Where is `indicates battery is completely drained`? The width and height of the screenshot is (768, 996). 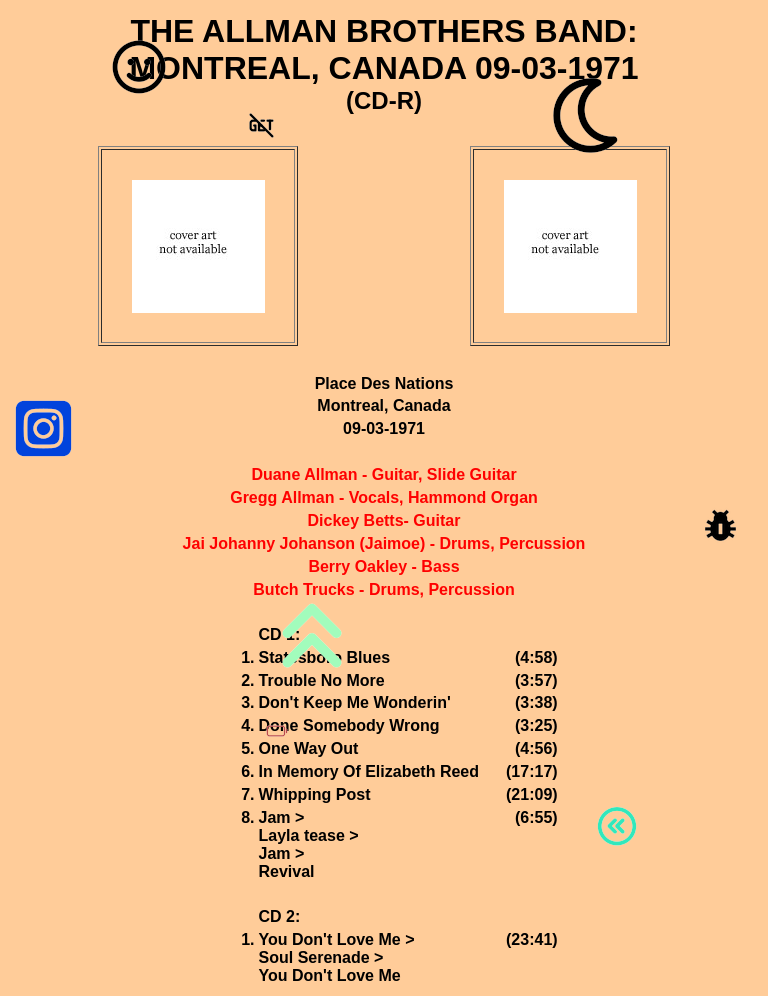 indicates battery is completely drained is located at coordinates (277, 731).